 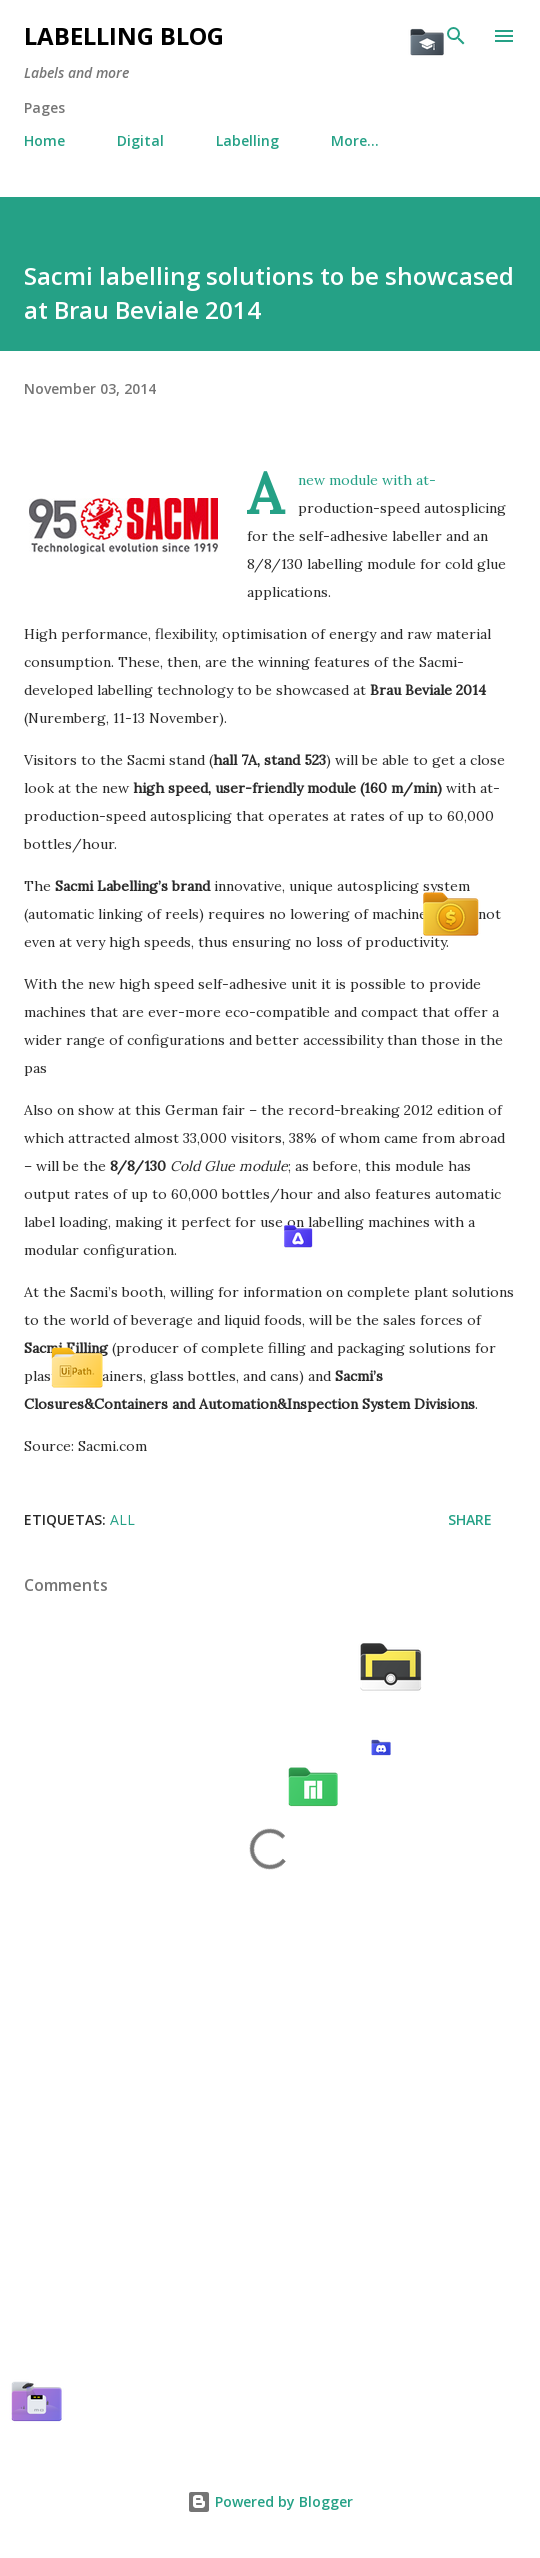 What do you see at coordinates (298, 1237) in the screenshot?
I see `open adonis project folder` at bounding box center [298, 1237].